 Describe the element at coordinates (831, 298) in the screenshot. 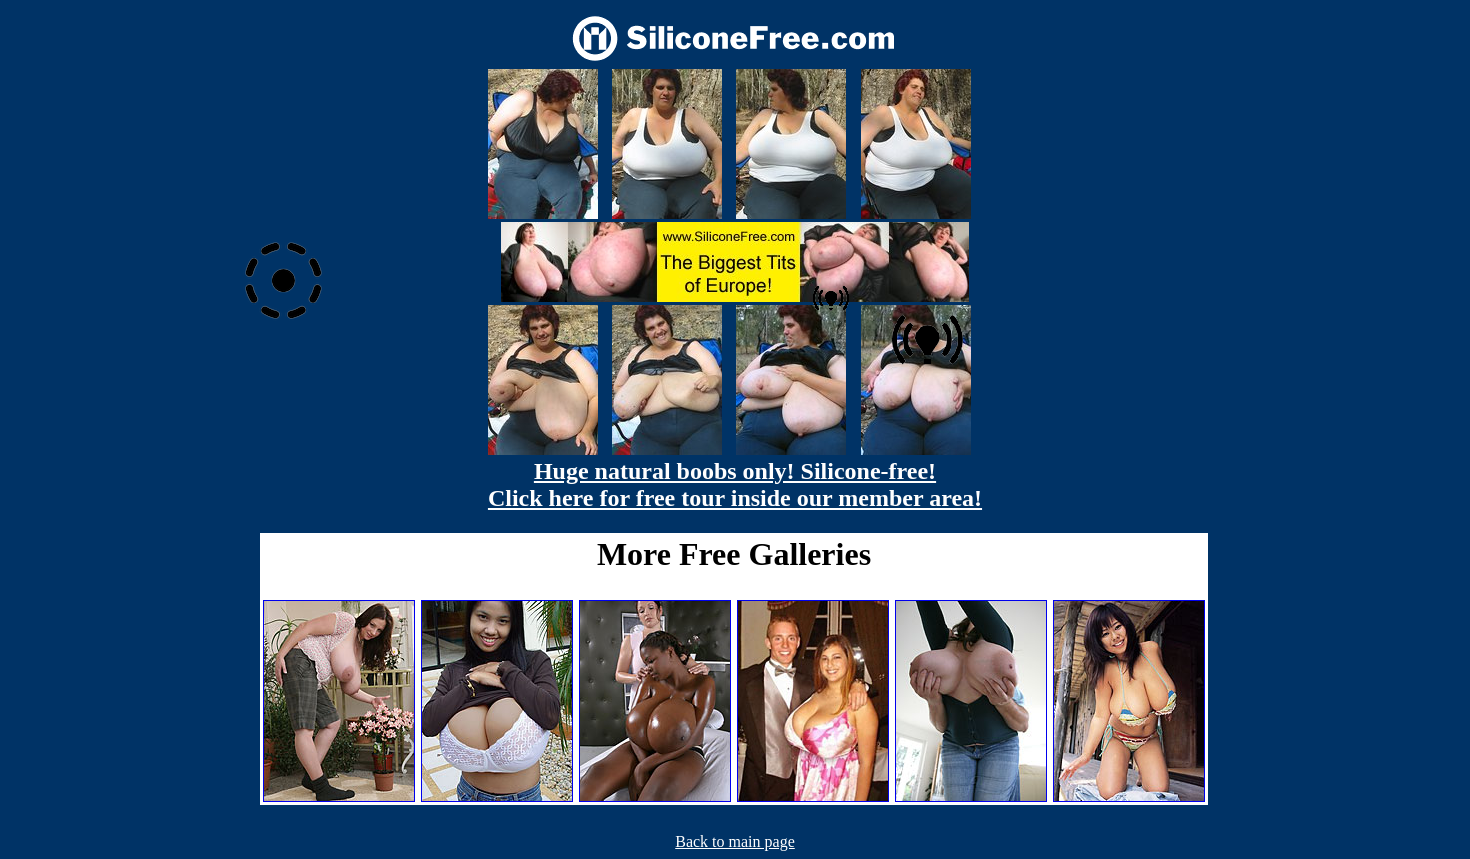

I see `view AI-powered predictions or suggestions` at that location.